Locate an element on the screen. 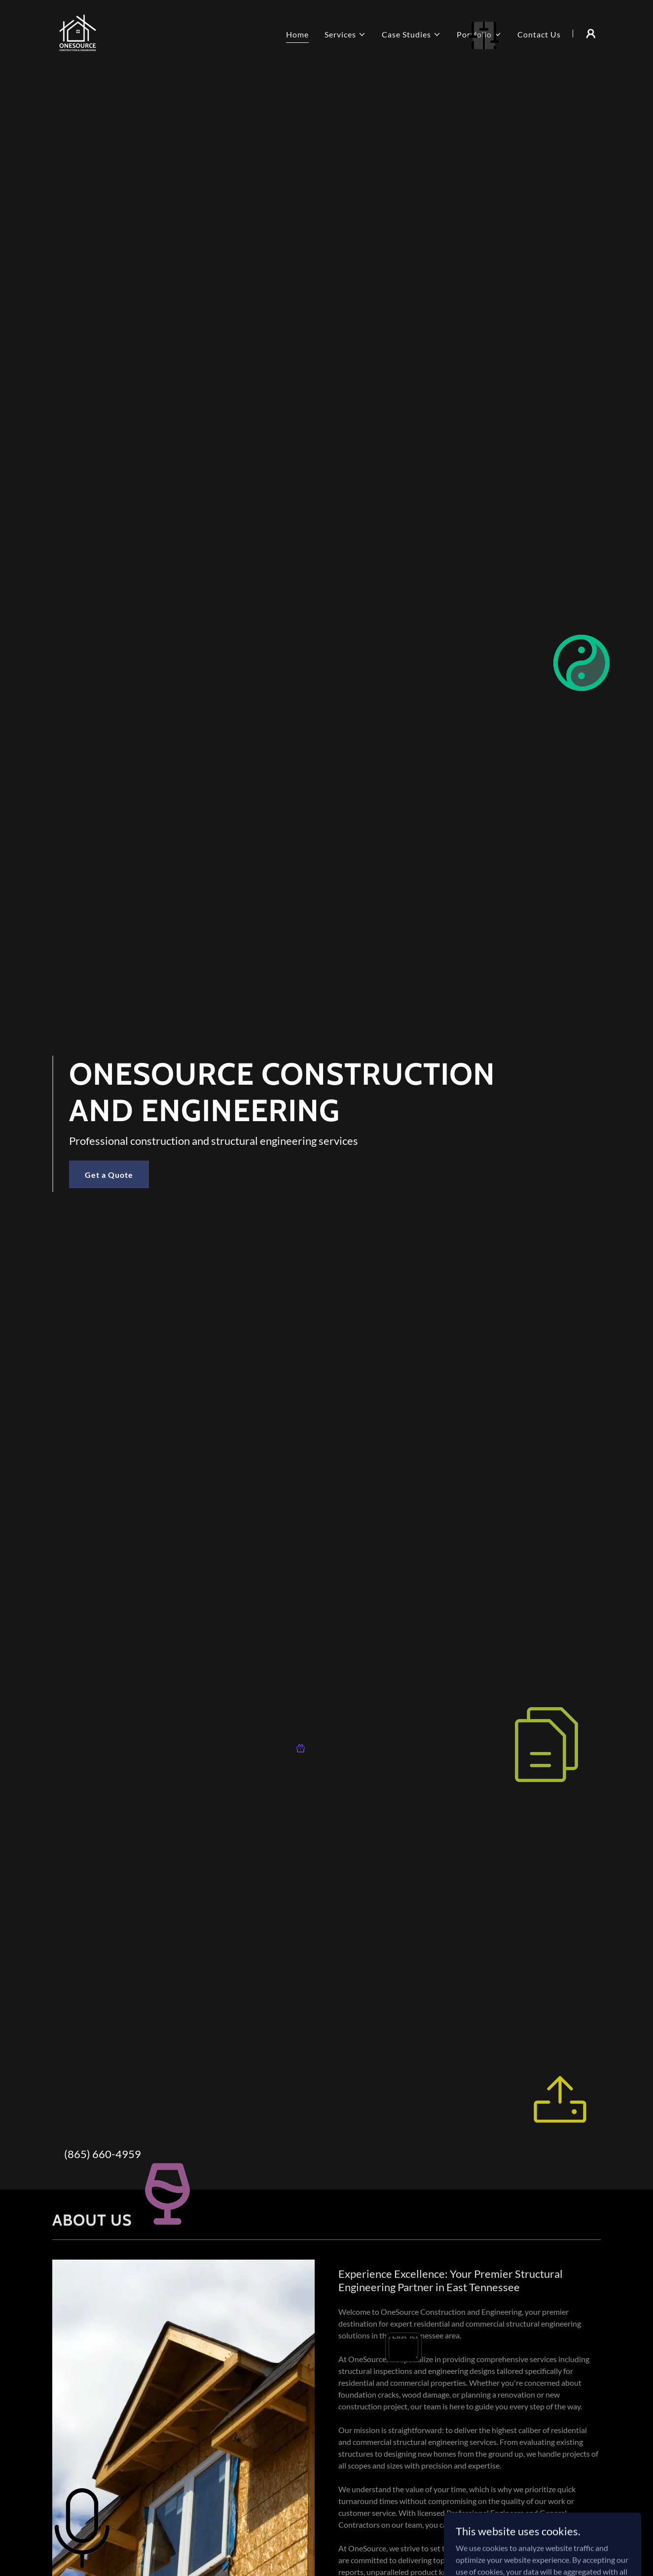 Image resolution: width=653 pixels, height=2576 pixels. view all documents is located at coordinates (546, 1745).